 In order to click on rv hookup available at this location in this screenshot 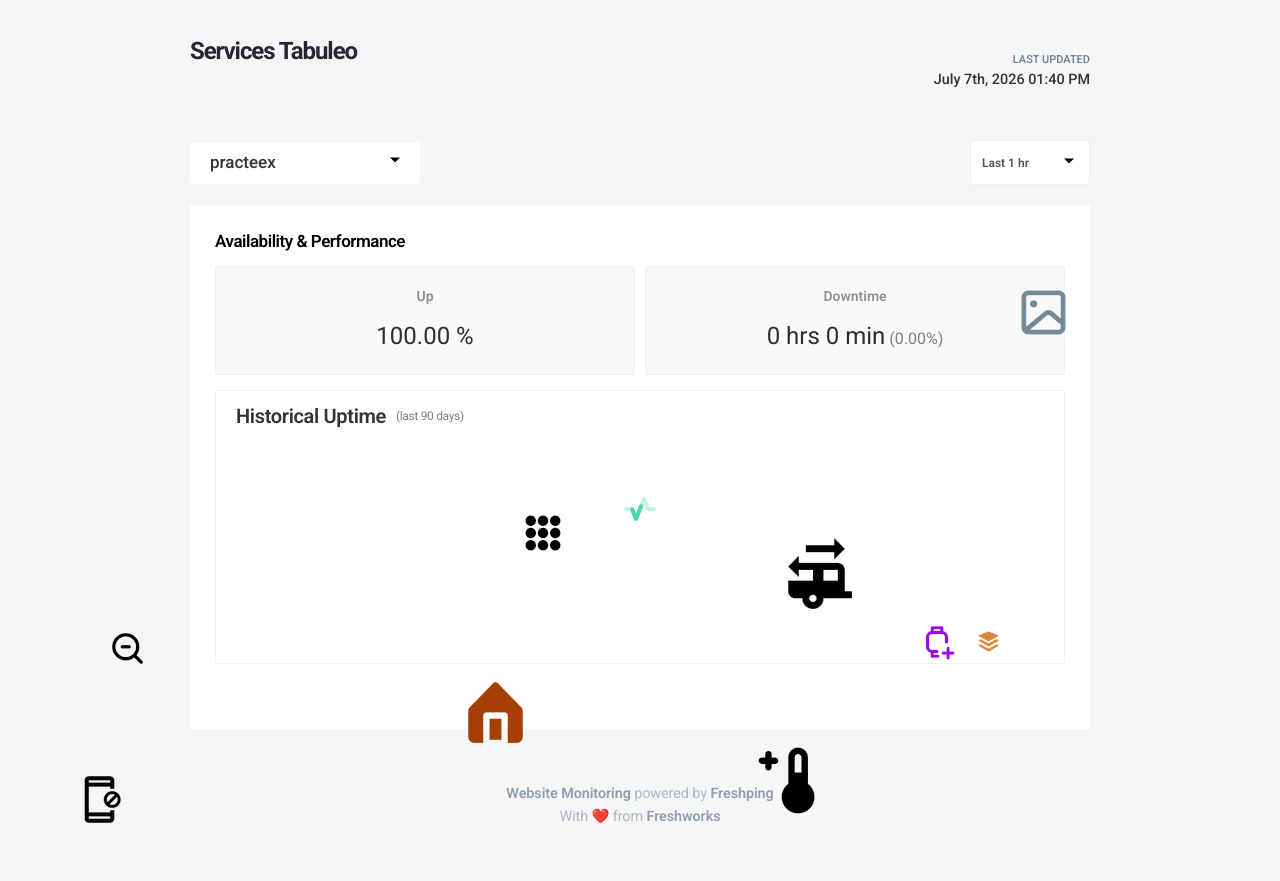, I will do `click(816, 573)`.